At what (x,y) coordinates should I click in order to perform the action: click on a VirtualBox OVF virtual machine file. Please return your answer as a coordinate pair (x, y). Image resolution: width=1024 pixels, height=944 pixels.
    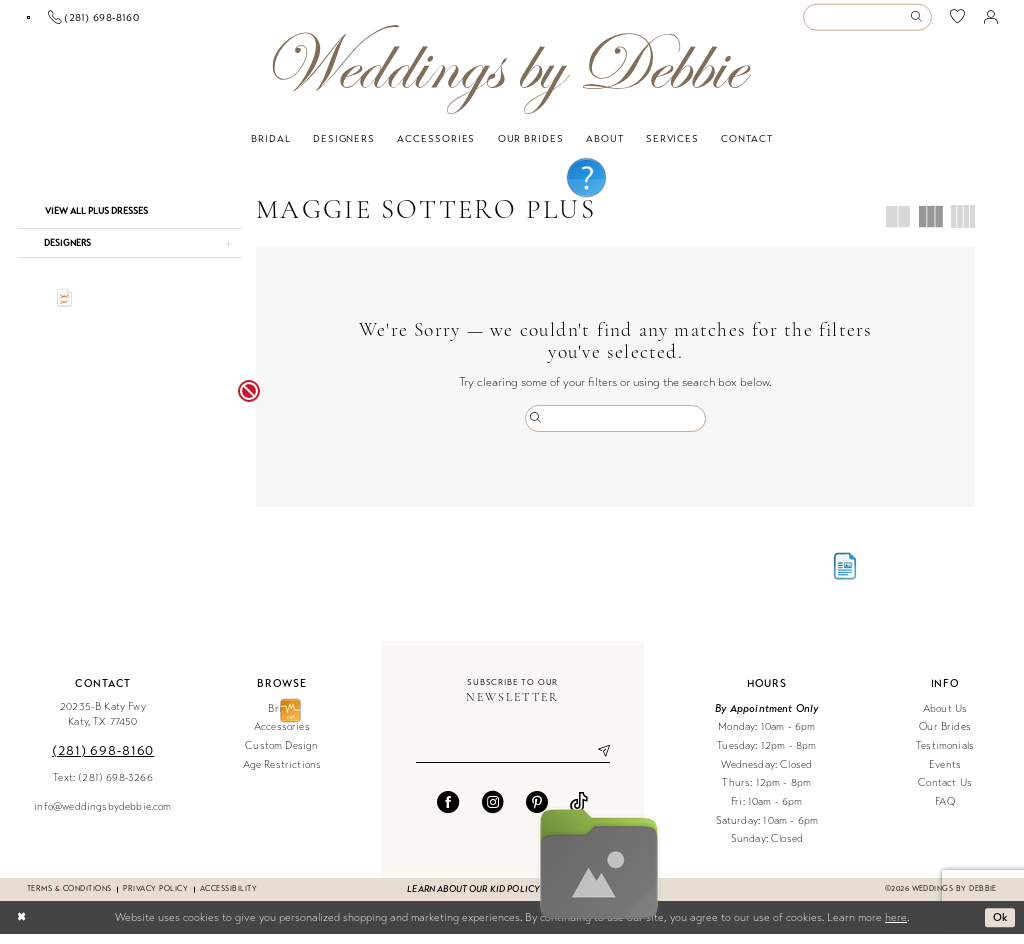
    Looking at the image, I should click on (290, 710).